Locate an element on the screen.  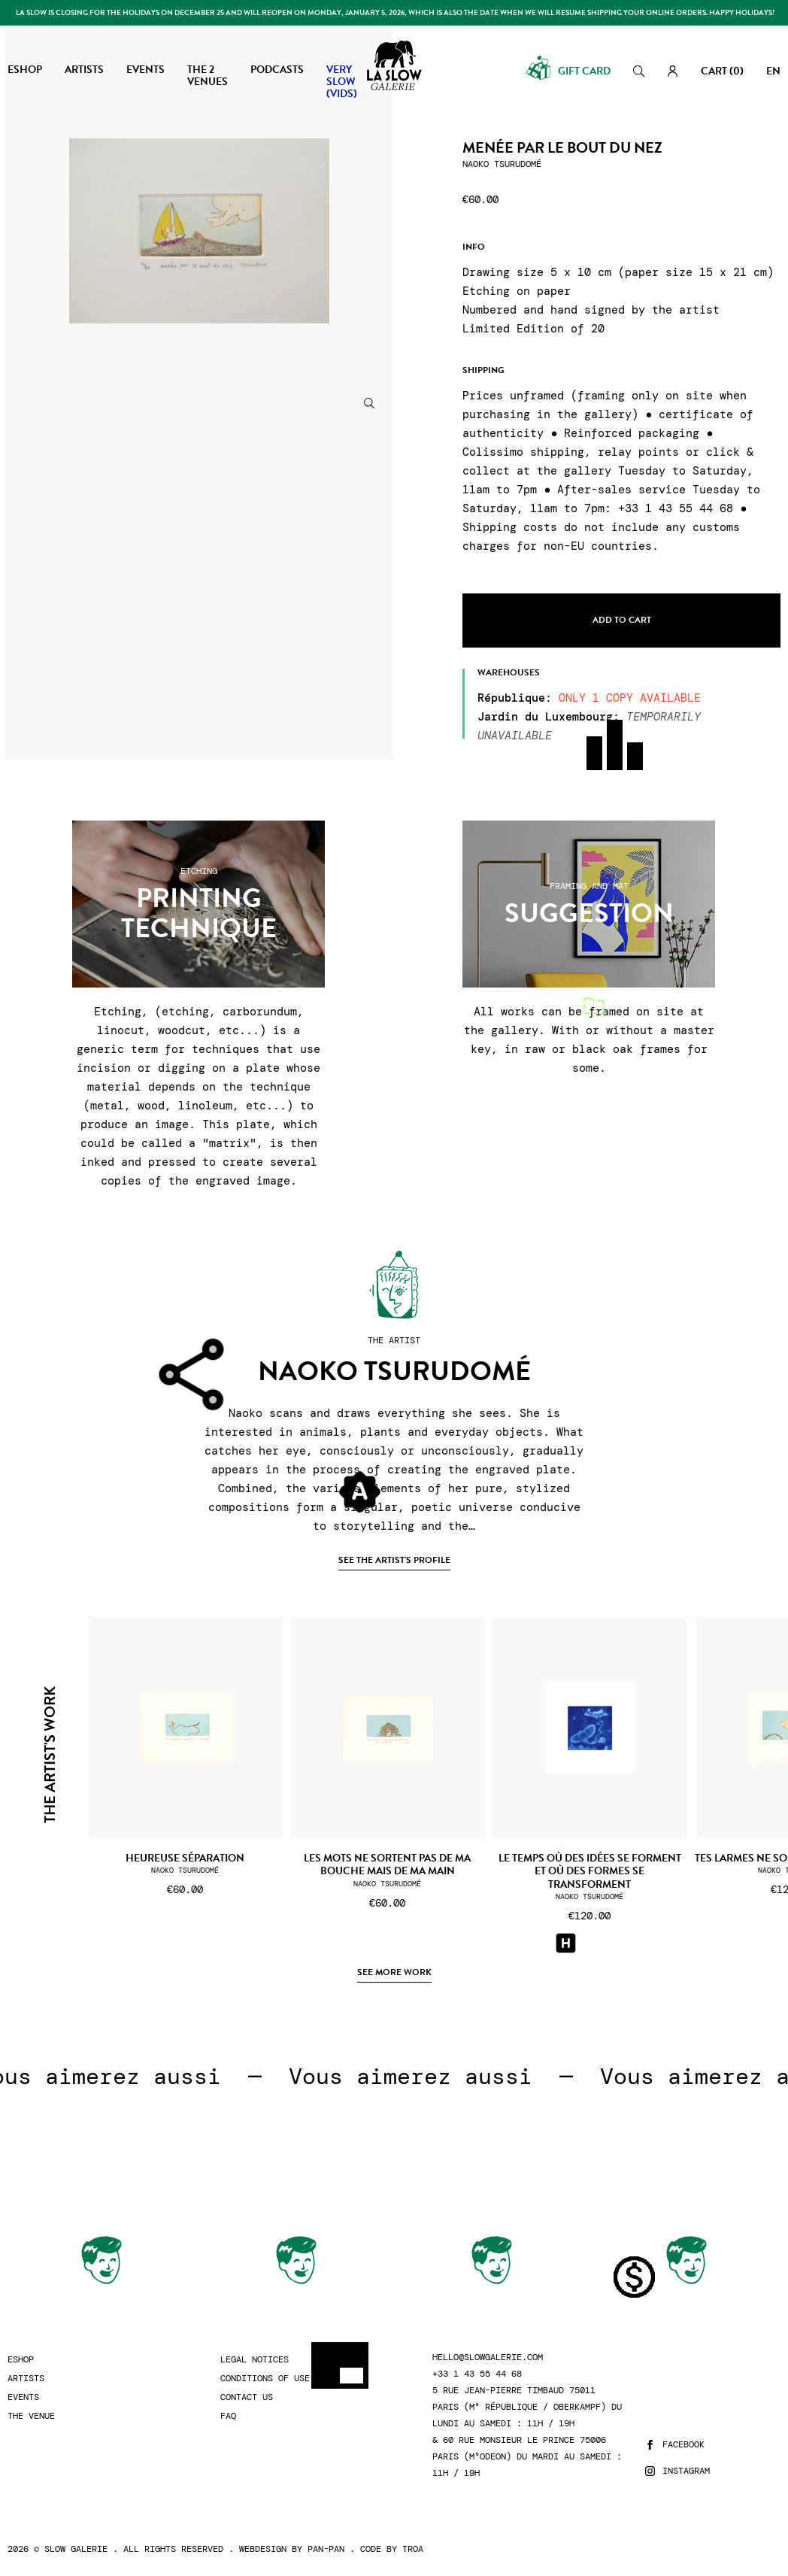
create a new folder is located at coordinates (594, 1006).